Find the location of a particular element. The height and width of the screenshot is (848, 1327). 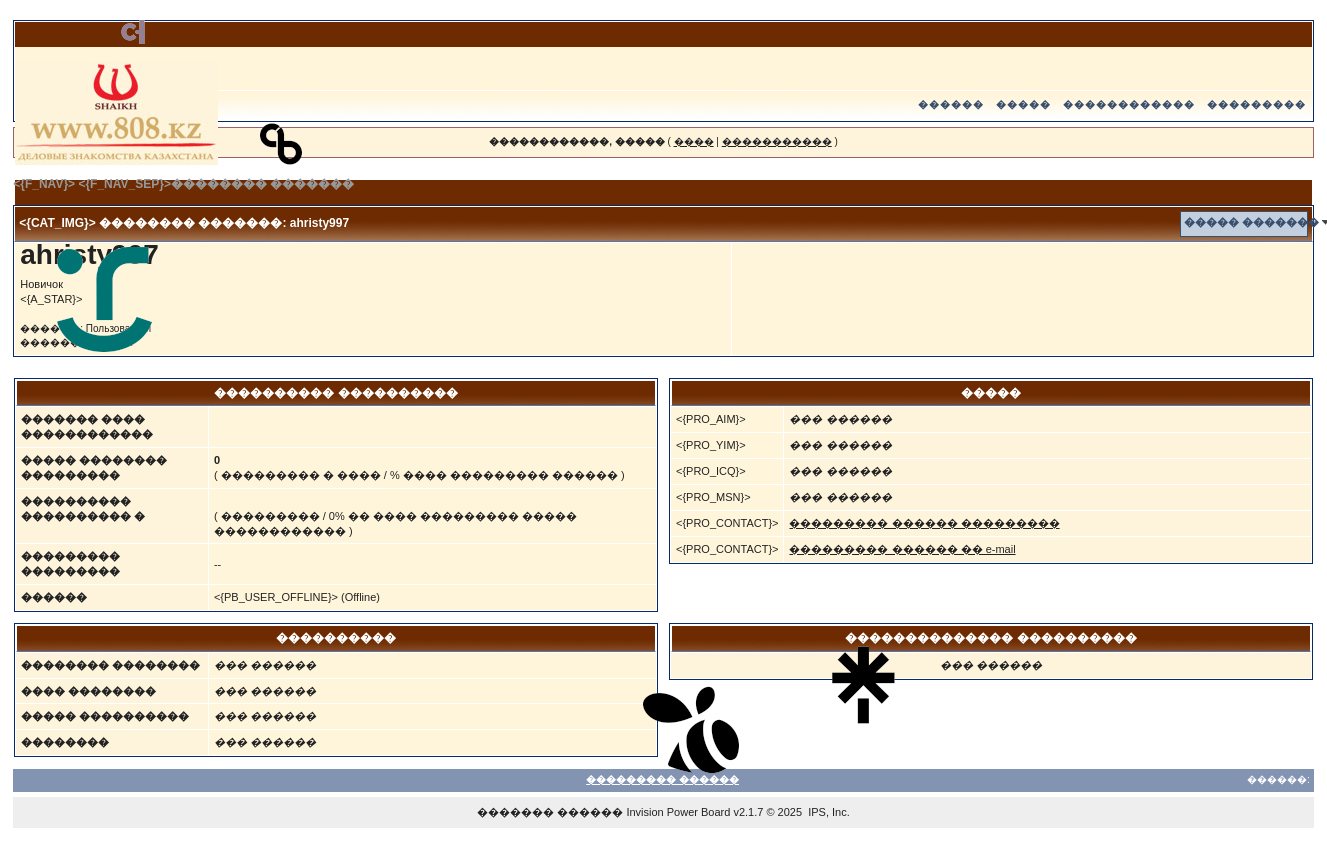

cloudbees company logo is located at coordinates (281, 144).